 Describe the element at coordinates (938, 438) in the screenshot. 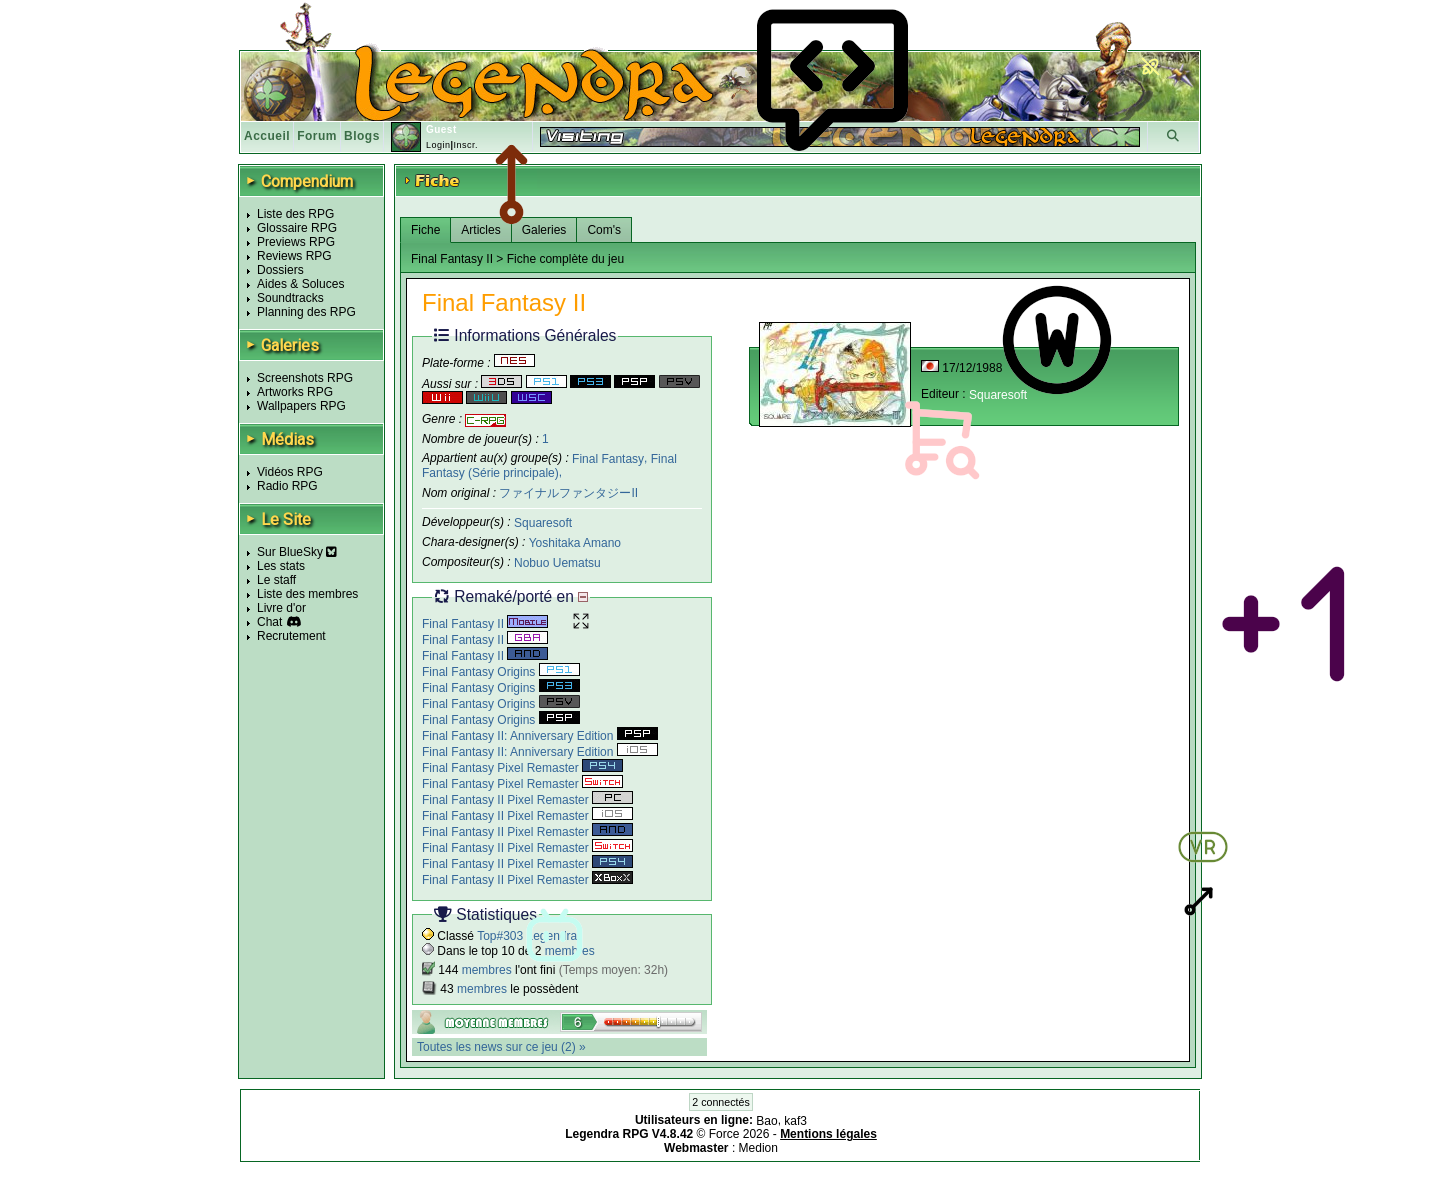

I see `search within your shopping cart` at that location.